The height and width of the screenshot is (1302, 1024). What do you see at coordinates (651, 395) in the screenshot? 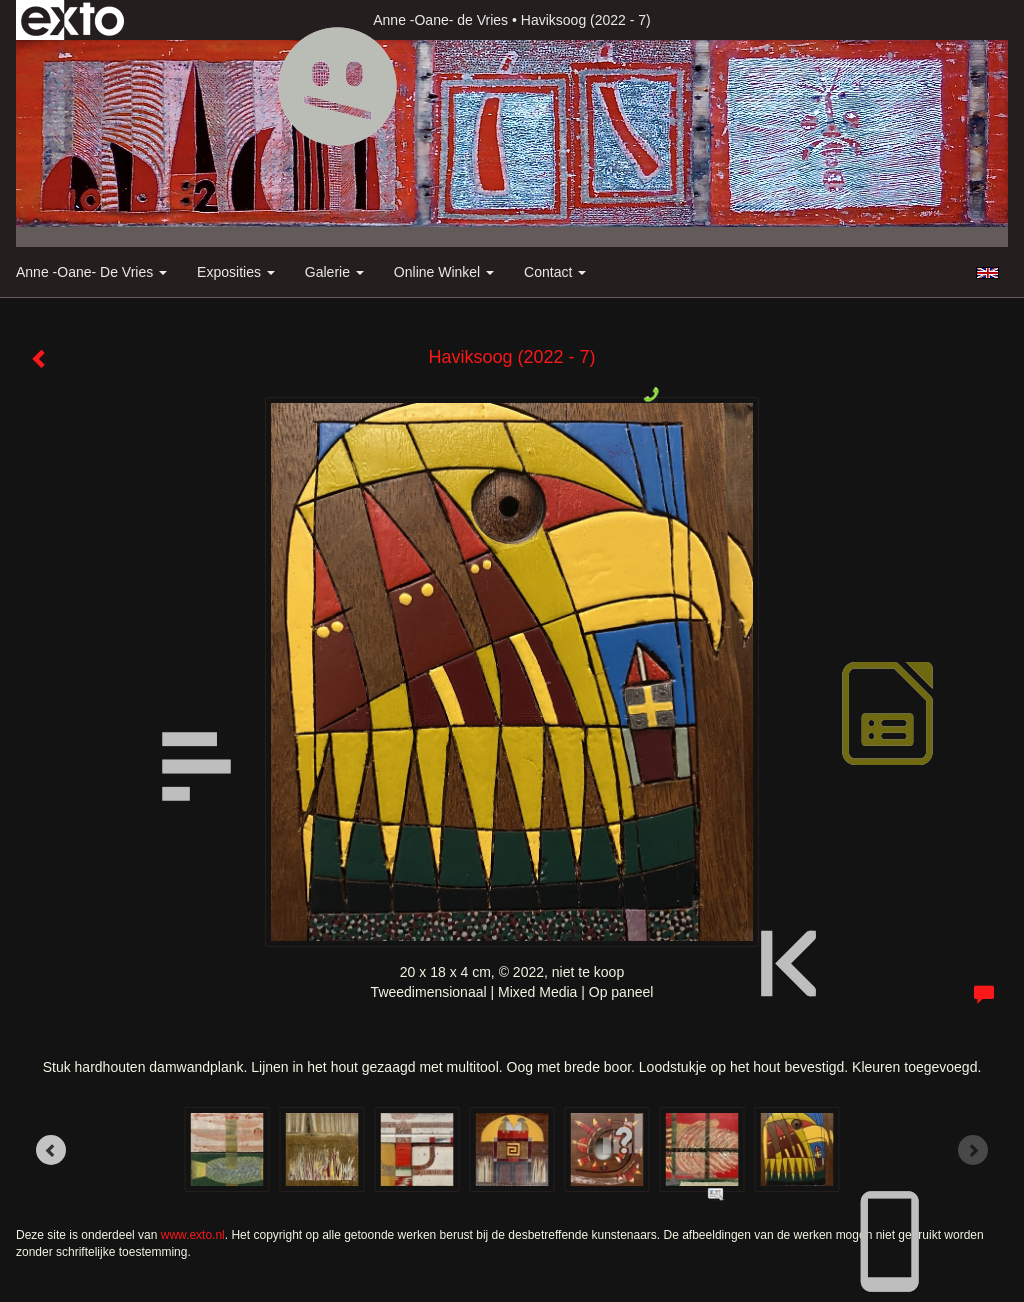
I see `start a phone call` at bounding box center [651, 395].